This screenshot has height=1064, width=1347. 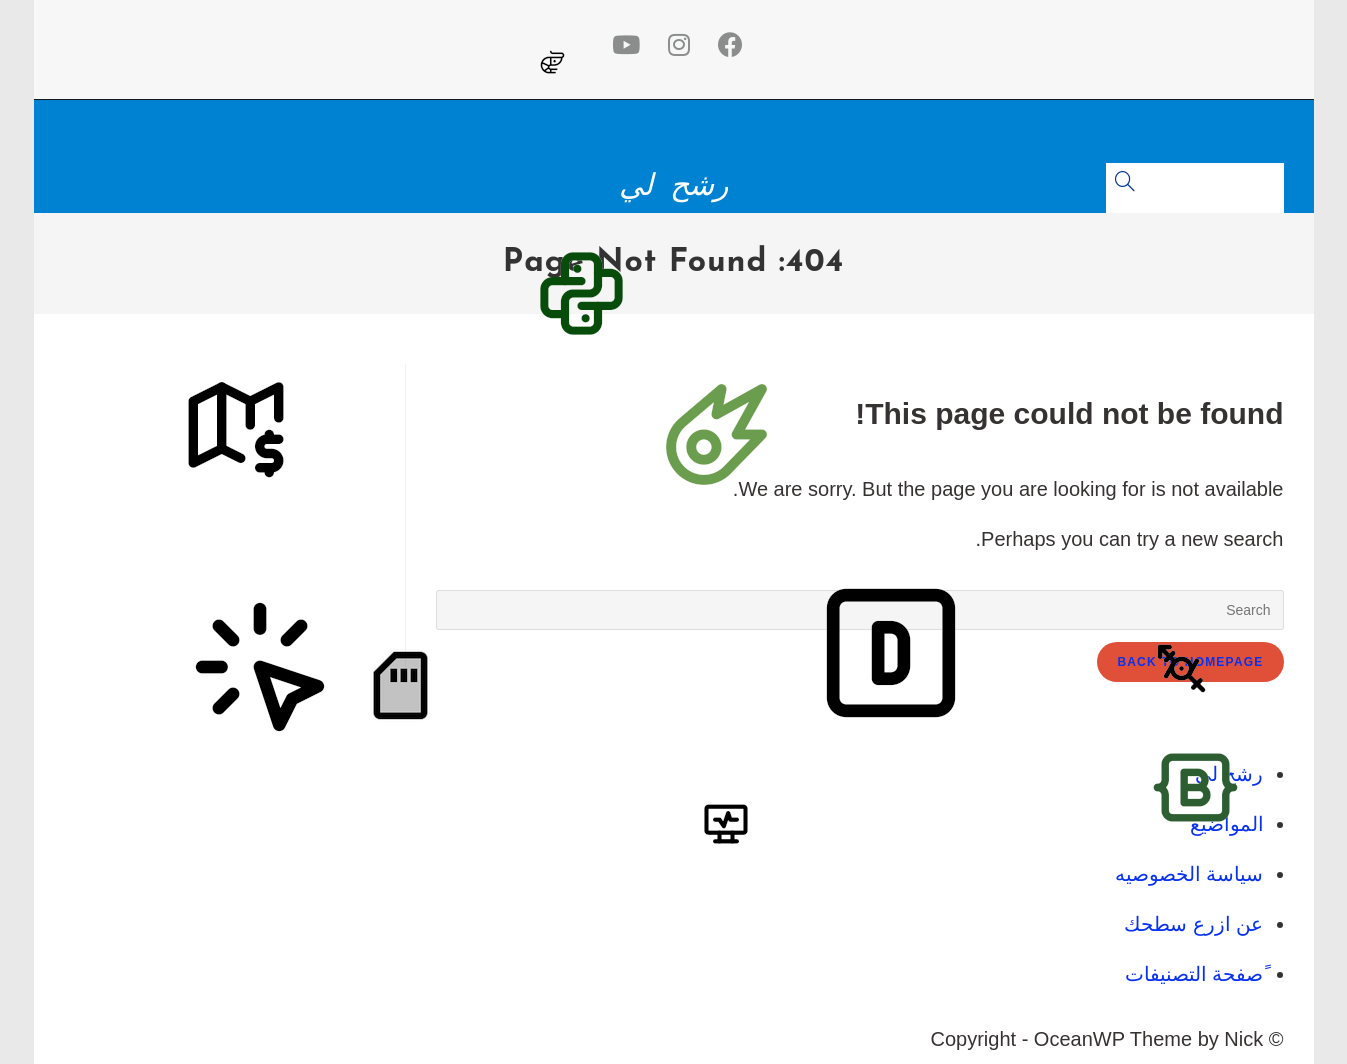 I want to click on indicates python programming language, so click(x=581, y=293).